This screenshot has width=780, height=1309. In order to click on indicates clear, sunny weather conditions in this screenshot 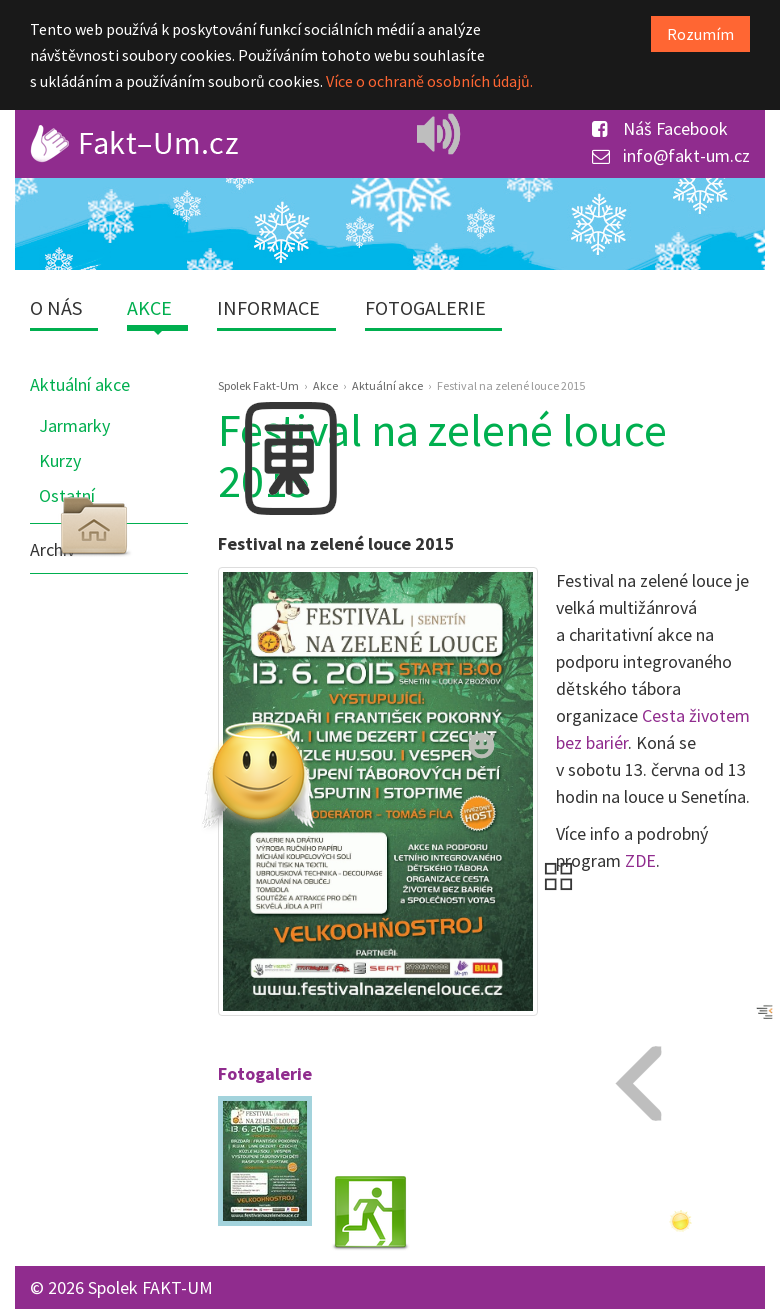, I will do `click(680, 1221)`.